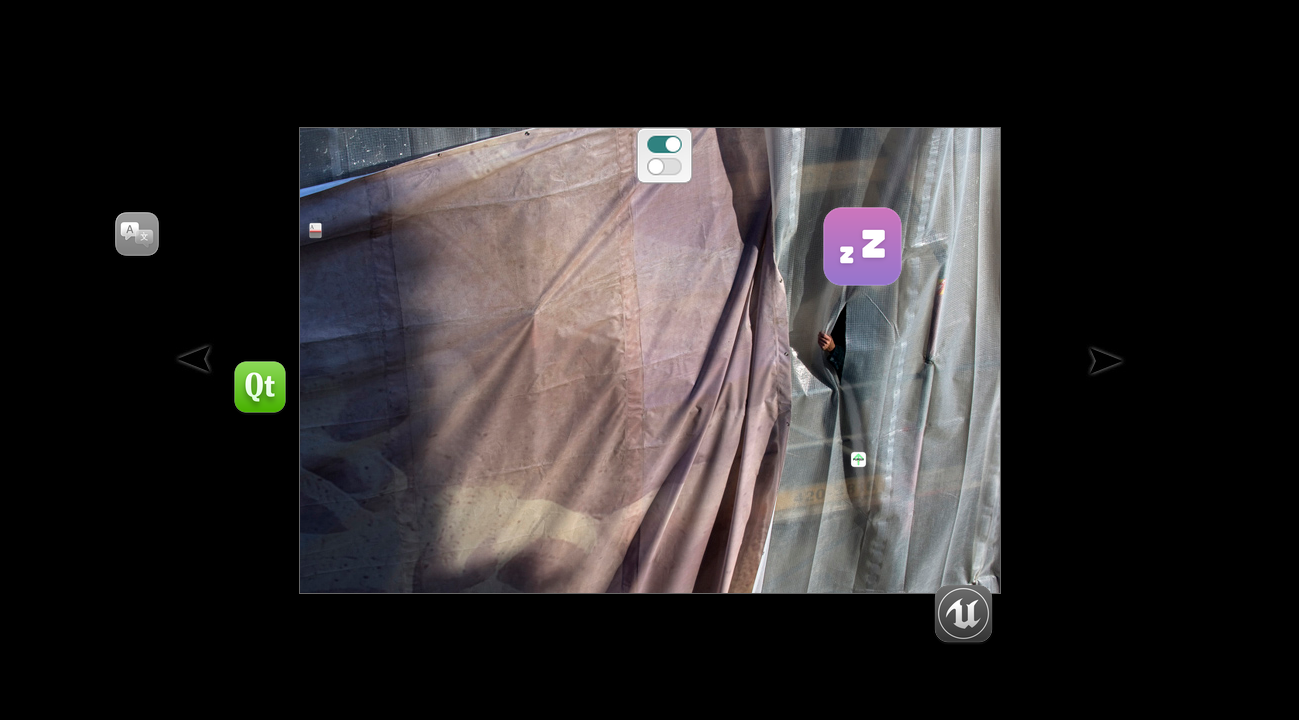 This screenshot has height=720, width=1299. Describe the element at coordinates (862, 246) in the screenshot. I see `put your mac into hibernate or sleep mode` at that location.